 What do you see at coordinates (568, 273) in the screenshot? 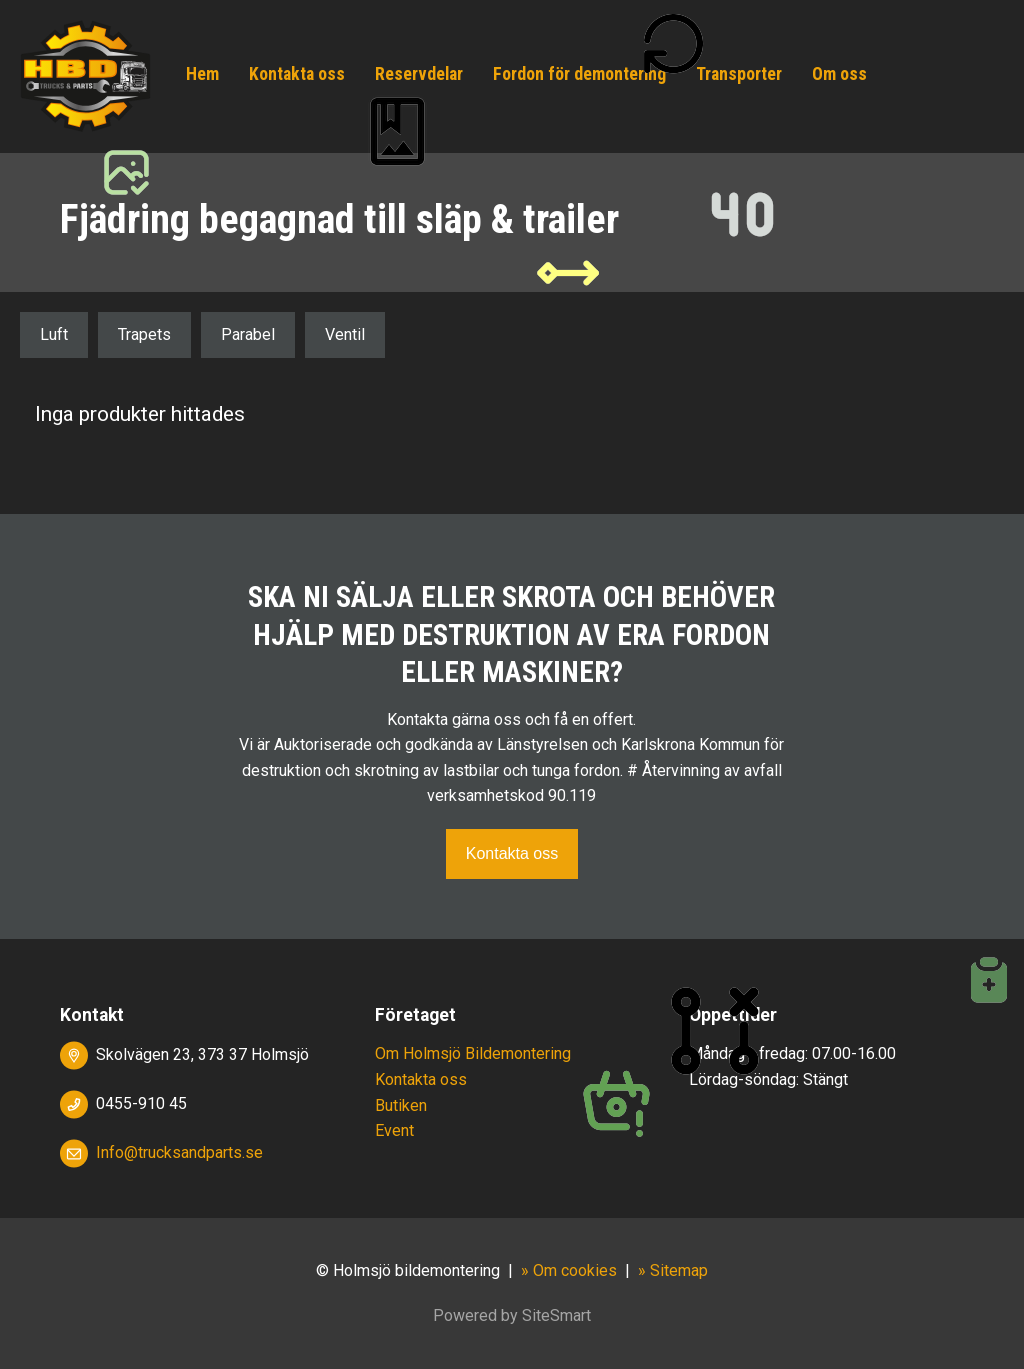
I see `navigate to the next step or section` at bounding box center [568, 273].